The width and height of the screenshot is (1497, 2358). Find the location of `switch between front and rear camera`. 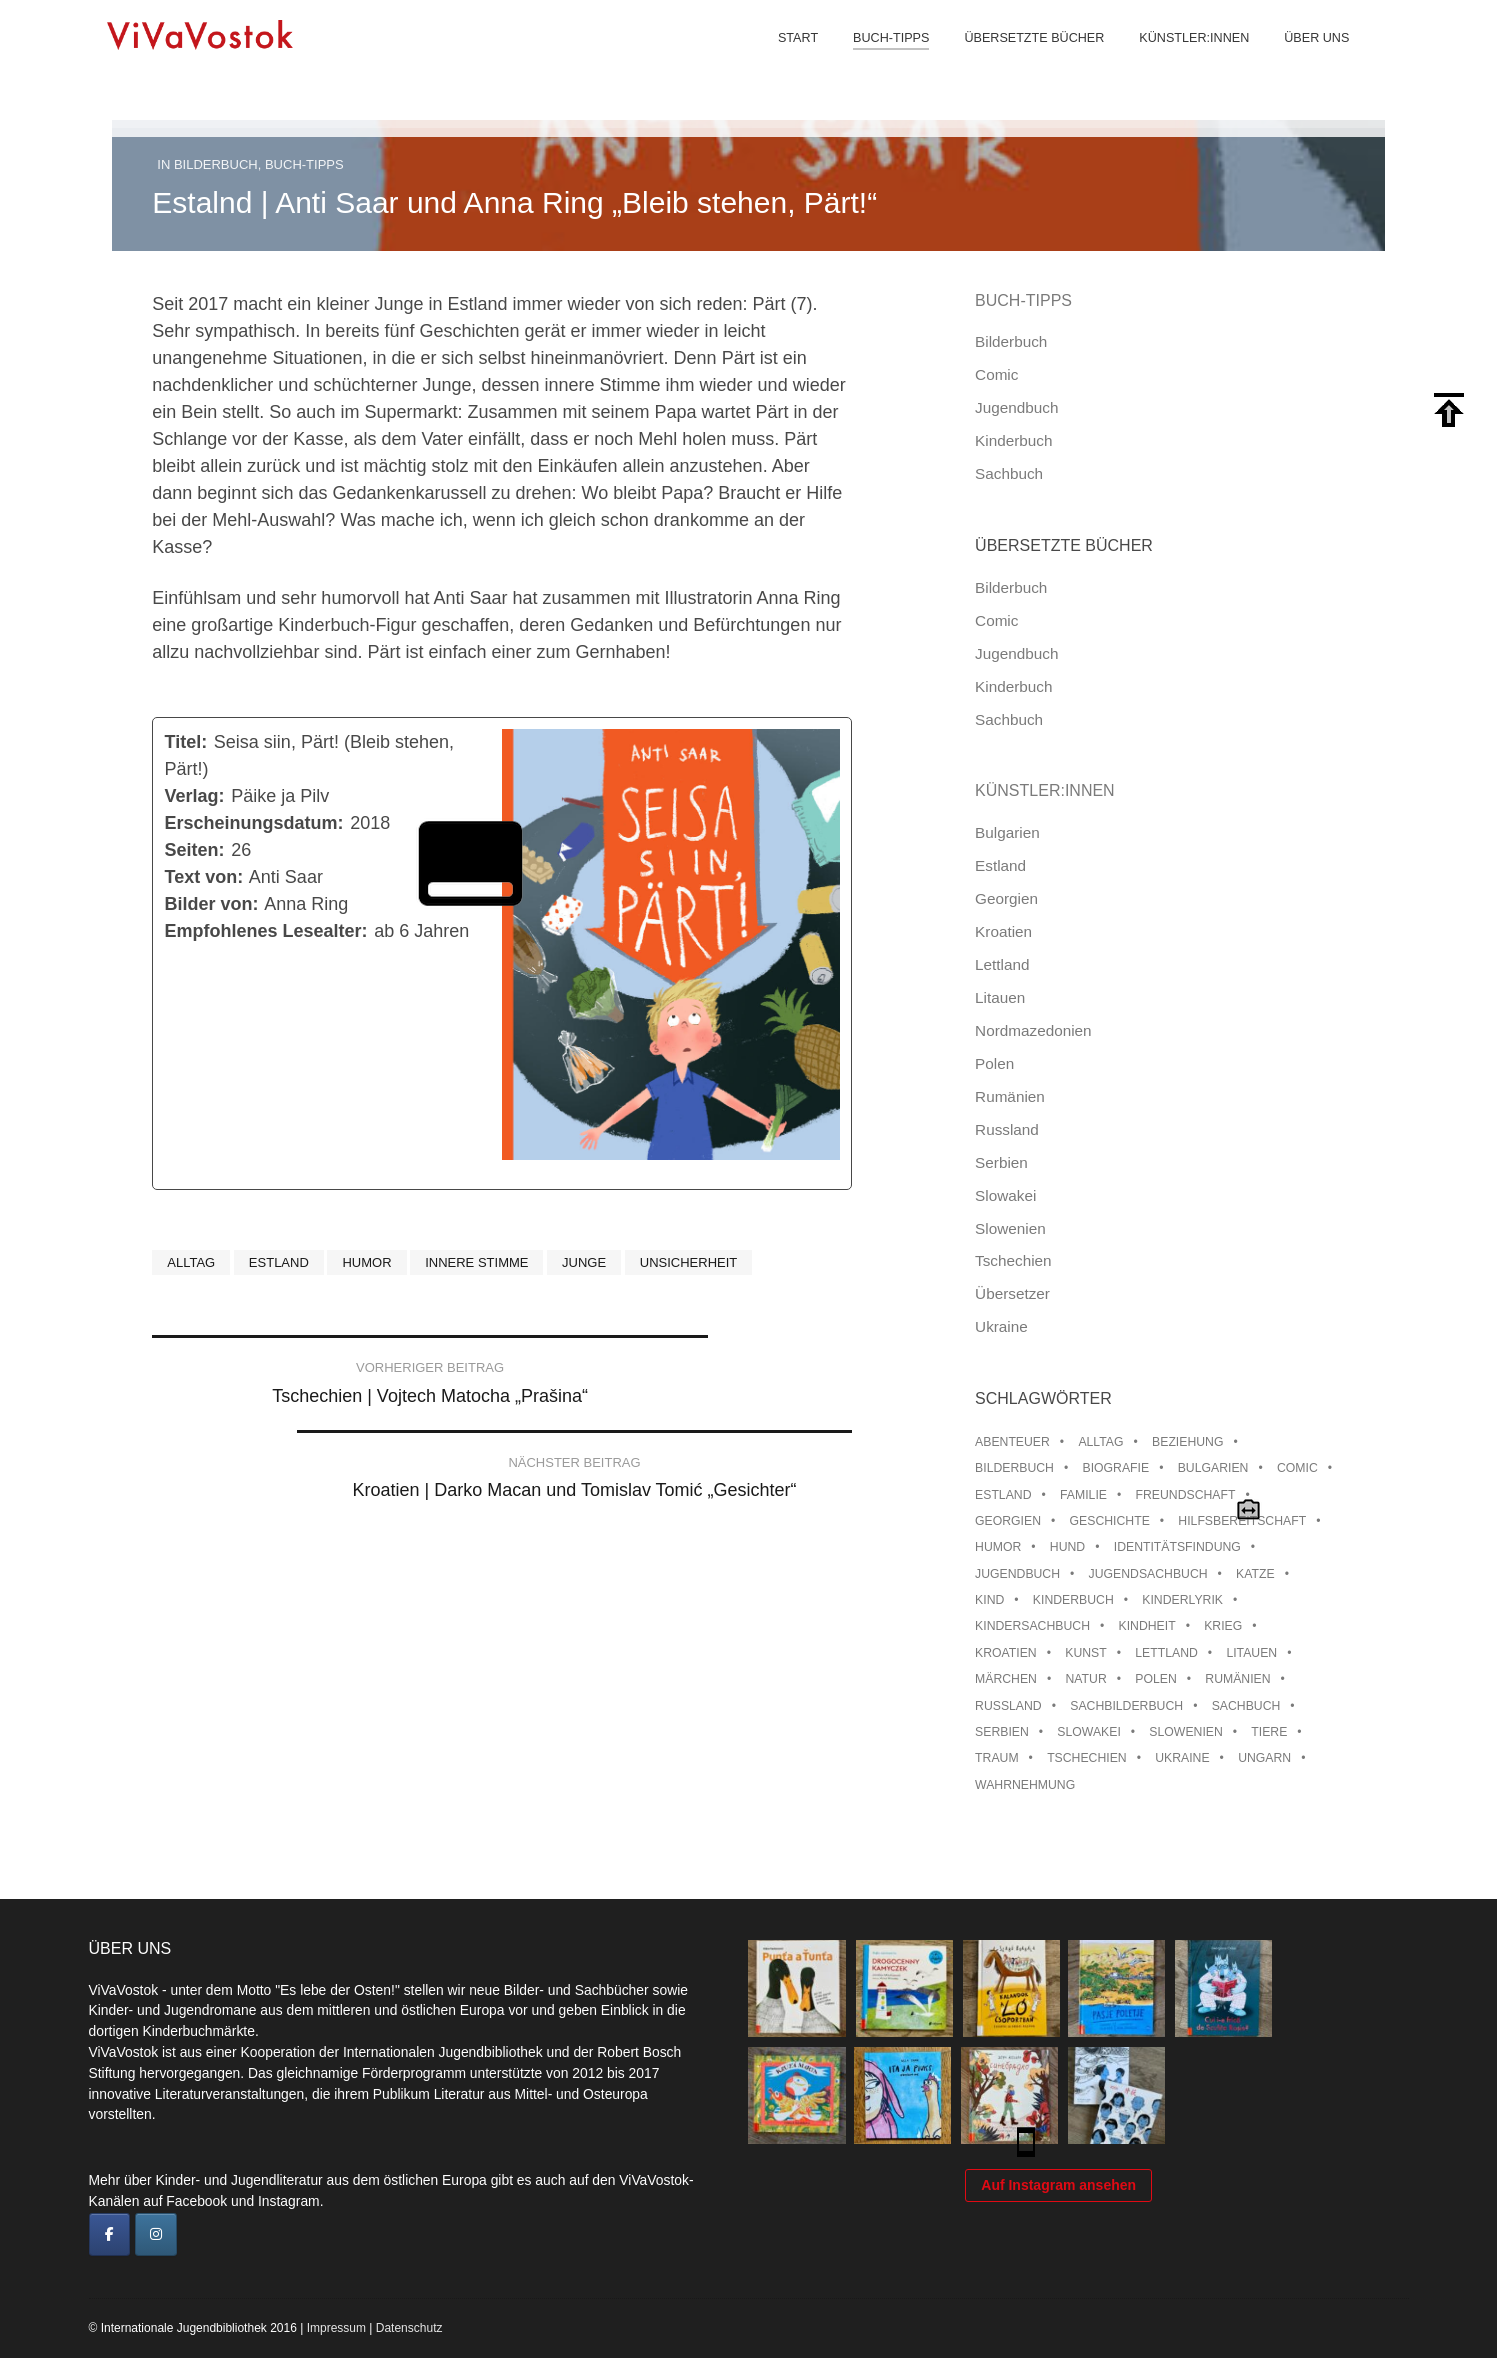

switch between front and rear camera is located at coordinates (1248, 1510).